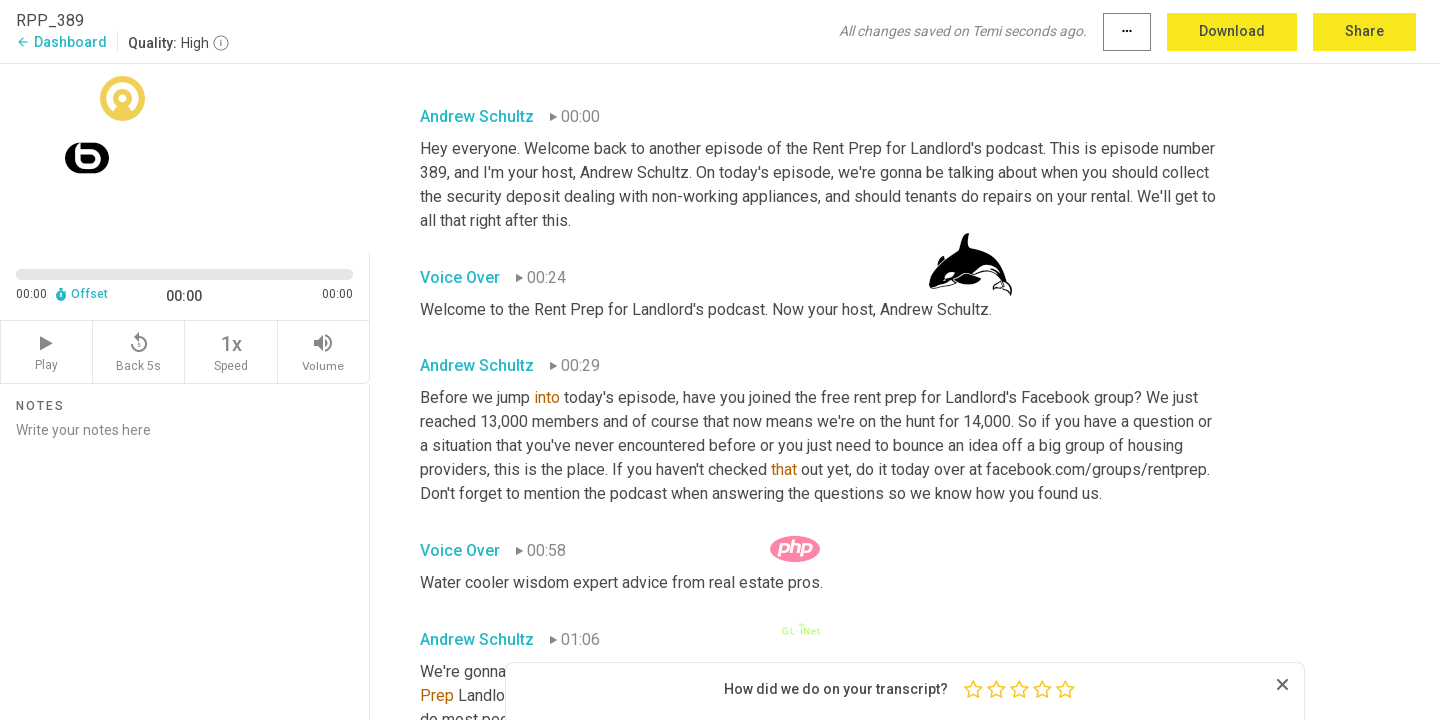 The width and height of the screenshot is (1440, 720). I want to click on open the Castro podcast app, so click(122, 98).